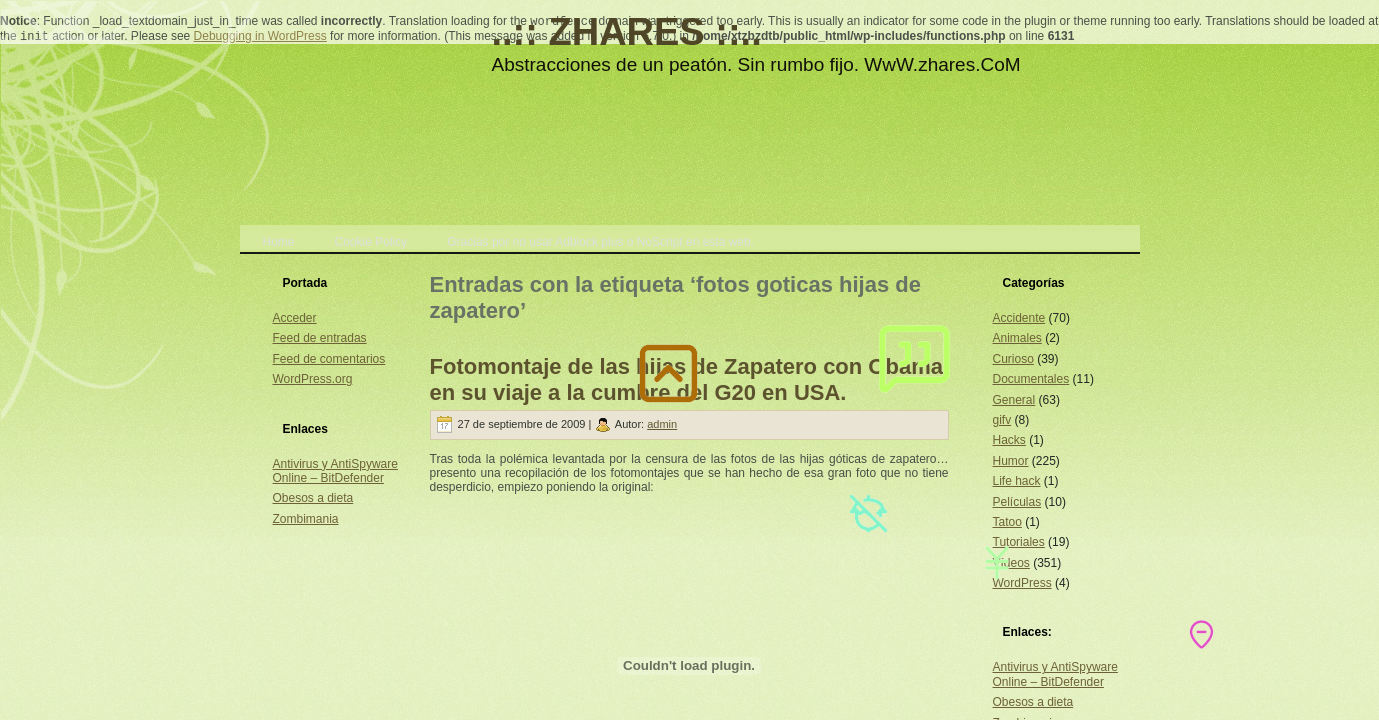  What do you see at coordinates (868, 513) in the screenshot?
I see `indicates nut-free or no nuts allowed` at bounding box center [868, 513].